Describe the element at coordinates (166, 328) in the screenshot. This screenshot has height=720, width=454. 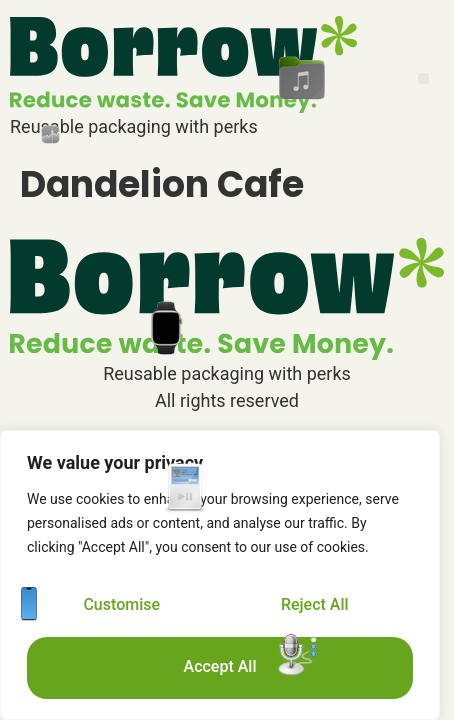
I see `manage your paired Apple Watch SE` at that location.